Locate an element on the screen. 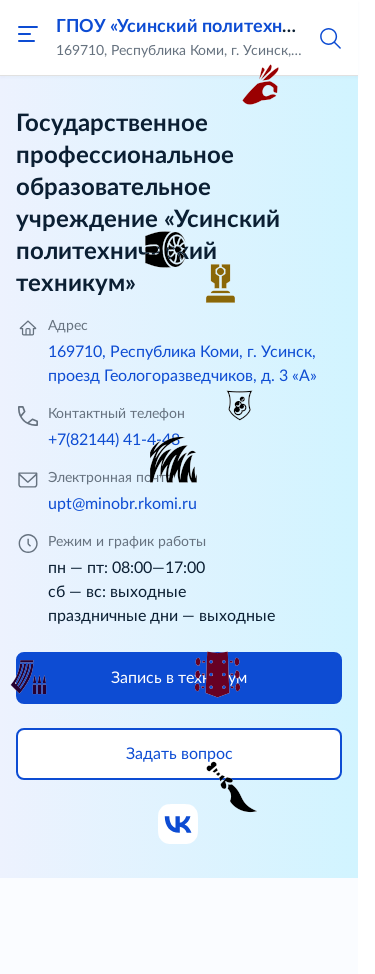  access guitar tuning settings is located at coordinates (217, 674).